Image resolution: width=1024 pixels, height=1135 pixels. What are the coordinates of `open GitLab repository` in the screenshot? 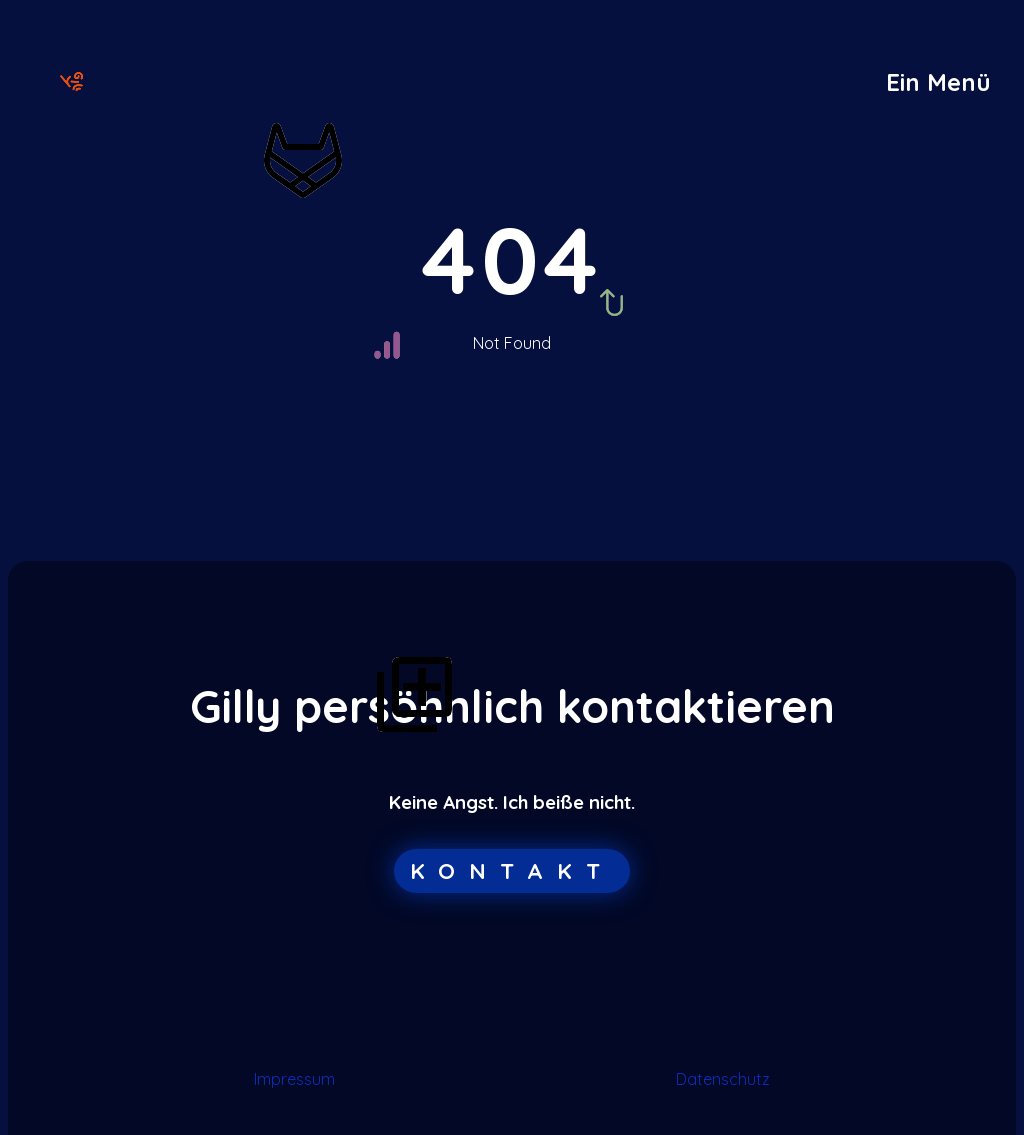 It's located at (303, 159).